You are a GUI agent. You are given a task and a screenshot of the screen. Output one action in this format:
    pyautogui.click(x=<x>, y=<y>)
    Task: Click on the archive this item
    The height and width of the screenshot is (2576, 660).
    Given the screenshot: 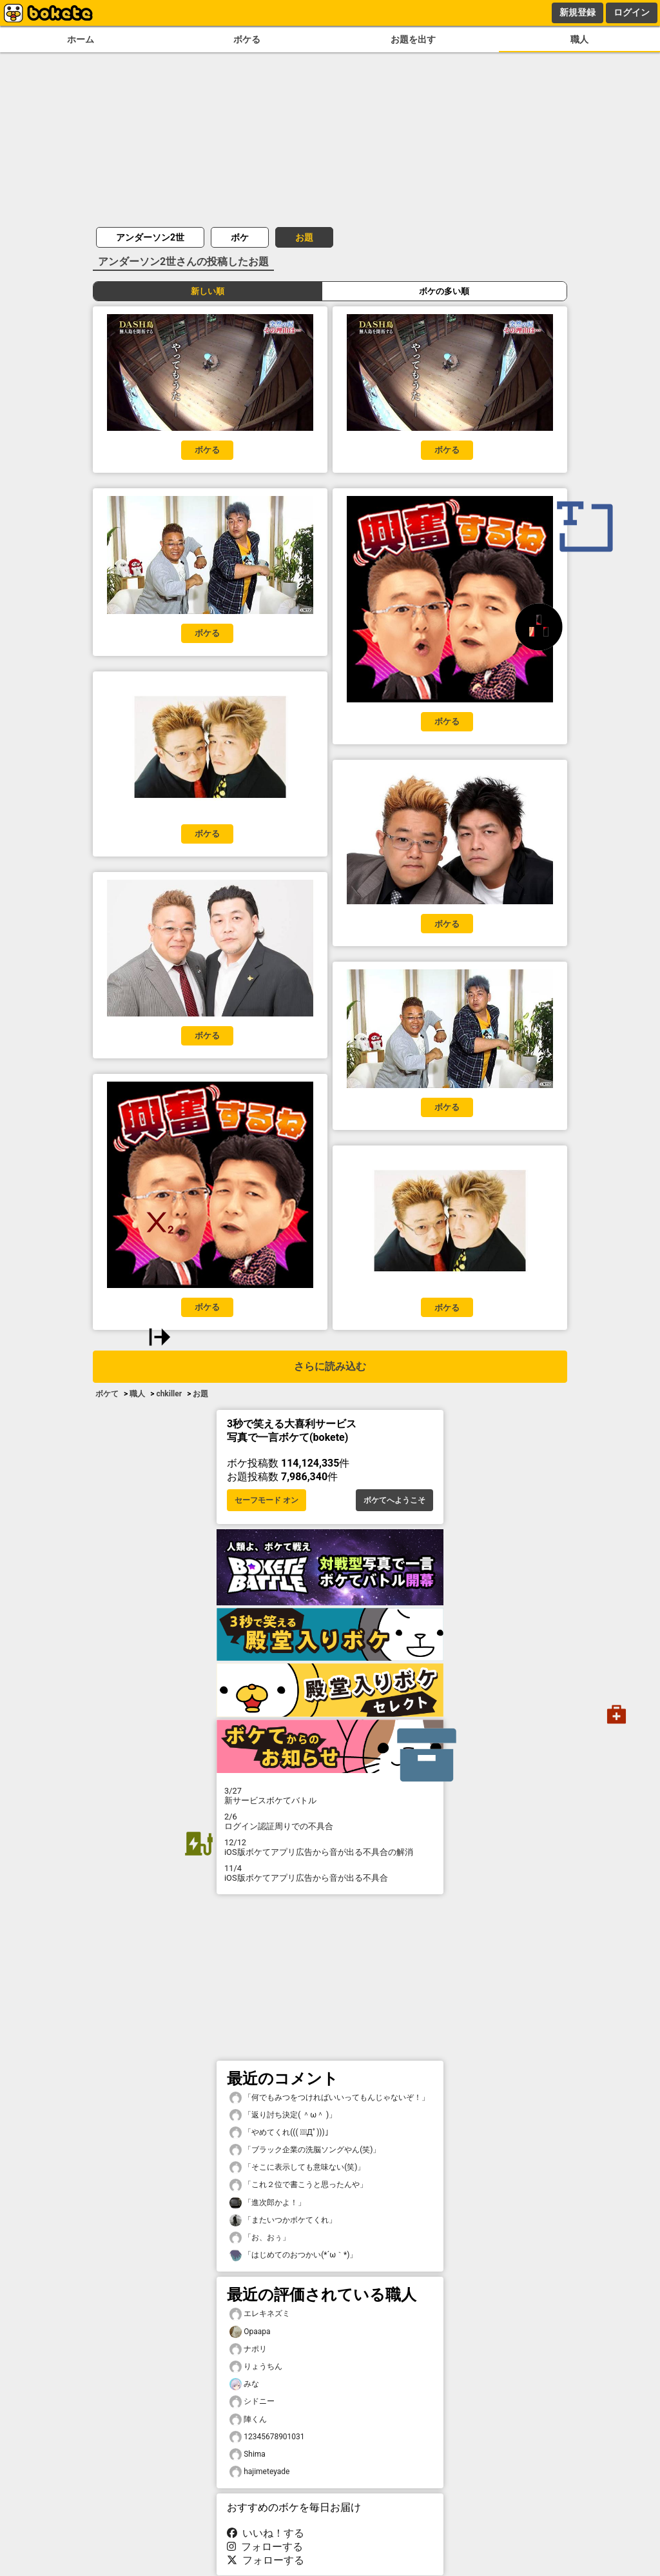 What is the action you would take?
    pyautogui.click(x=427, y=1755)
    